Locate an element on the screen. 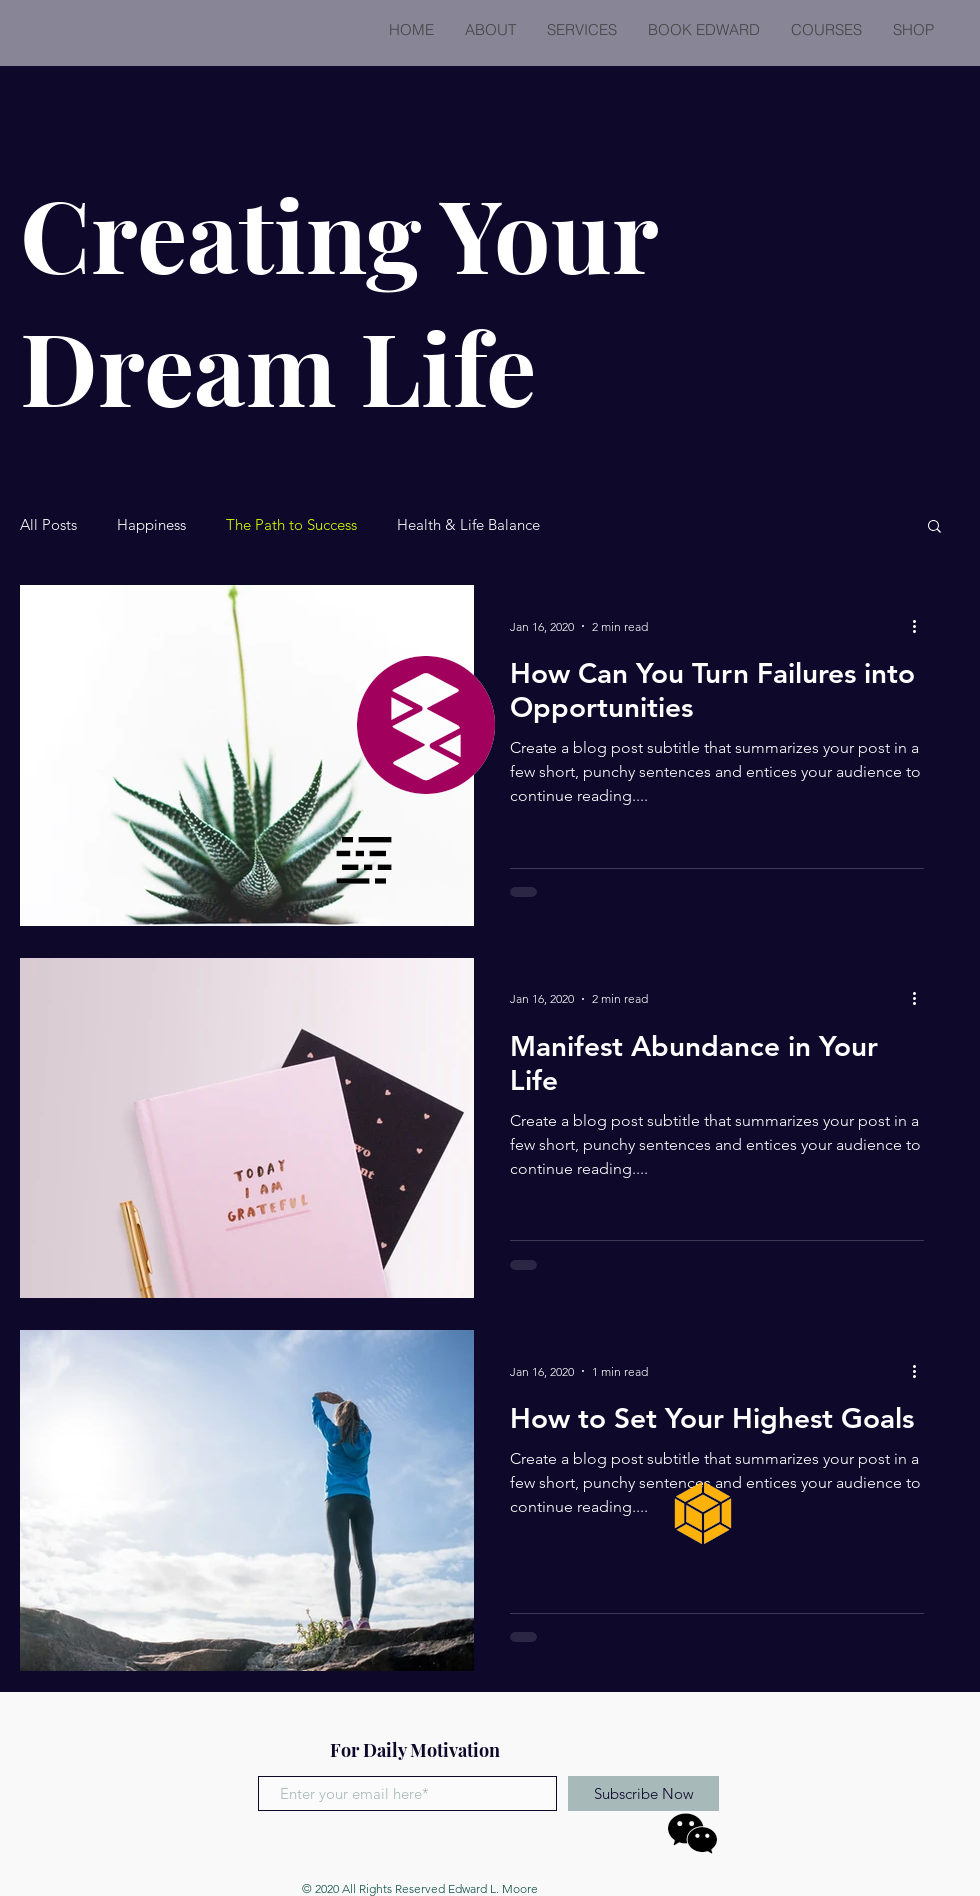 This screenshot has height=1896, width=980. webpack module bundler logo is located at coordinates (703, 1513).